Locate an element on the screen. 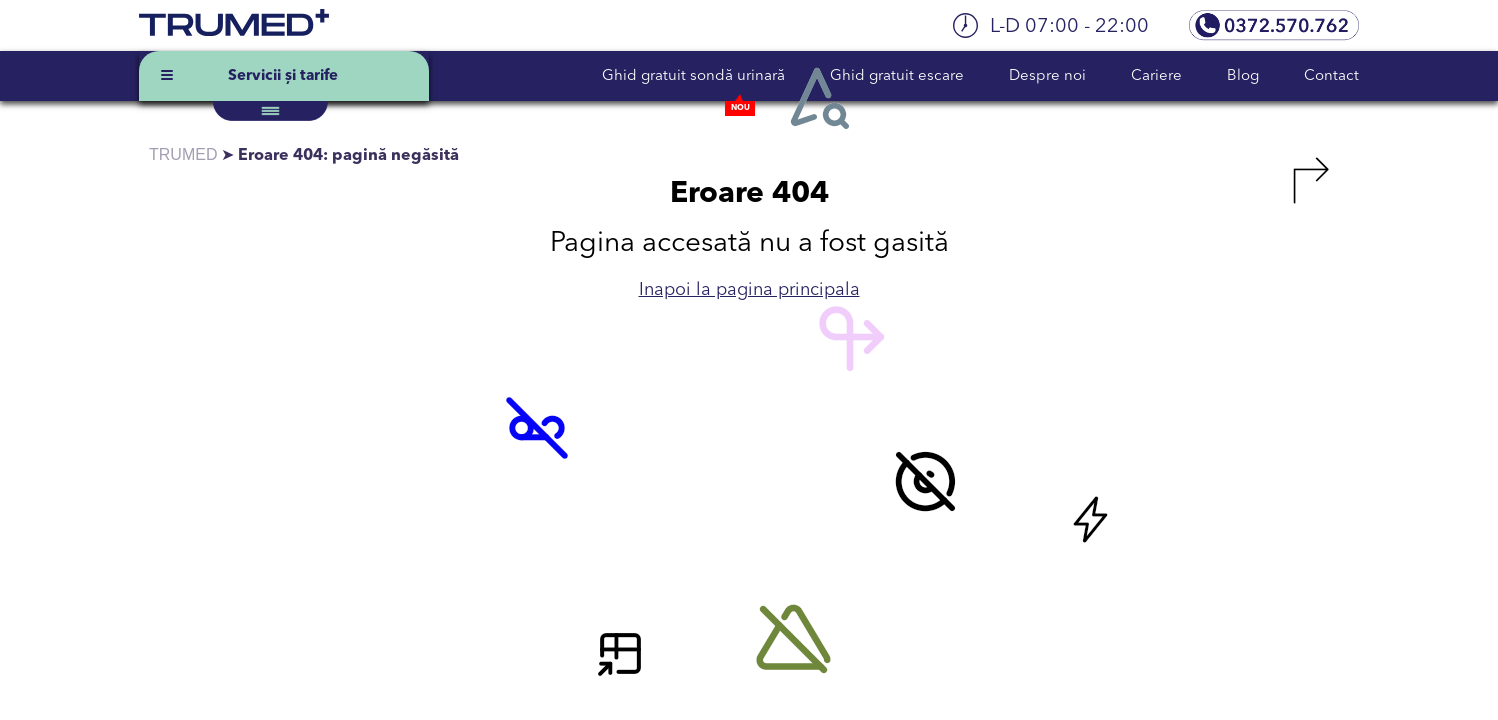 This screenshot has width=1498, height=720. search for directions or routes is located at coordinates (817, 97).